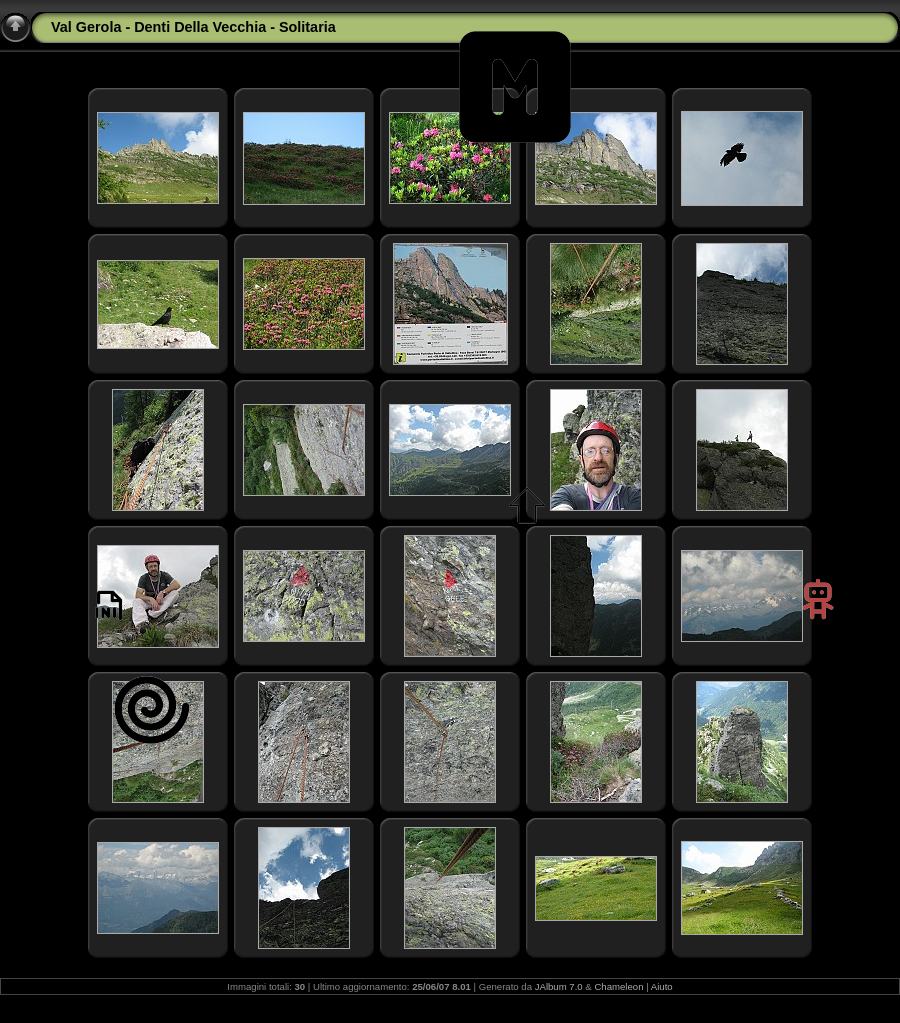 This screenshot has width=900, height=1023. What do you see at coordinates (818, 600) in the screenshot?
I see `access AI assistant or chatbot` at bounding box center [818, 600].